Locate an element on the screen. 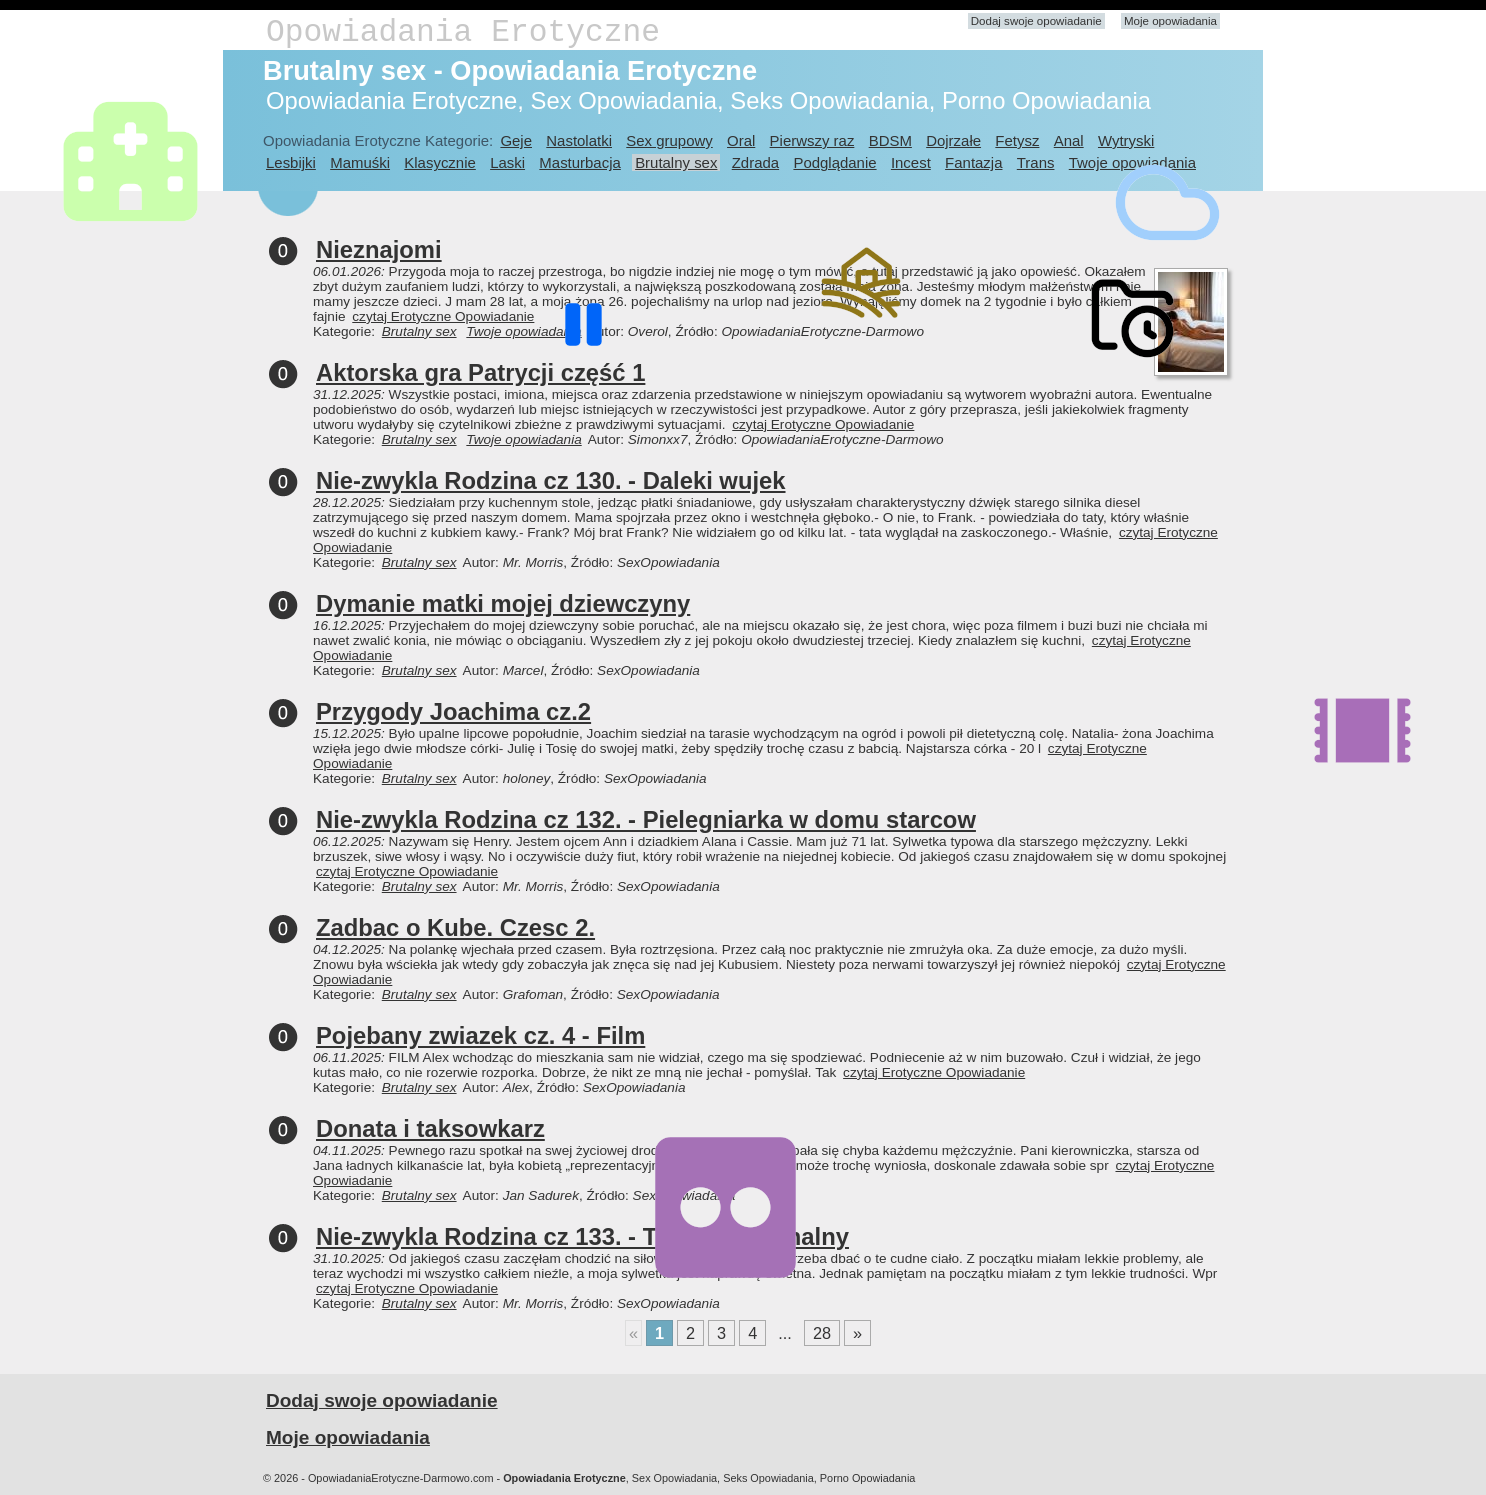 The width and height of the screenshot is (1486, 1495). access farm or agricultural features is located at coordinates (861, 284).